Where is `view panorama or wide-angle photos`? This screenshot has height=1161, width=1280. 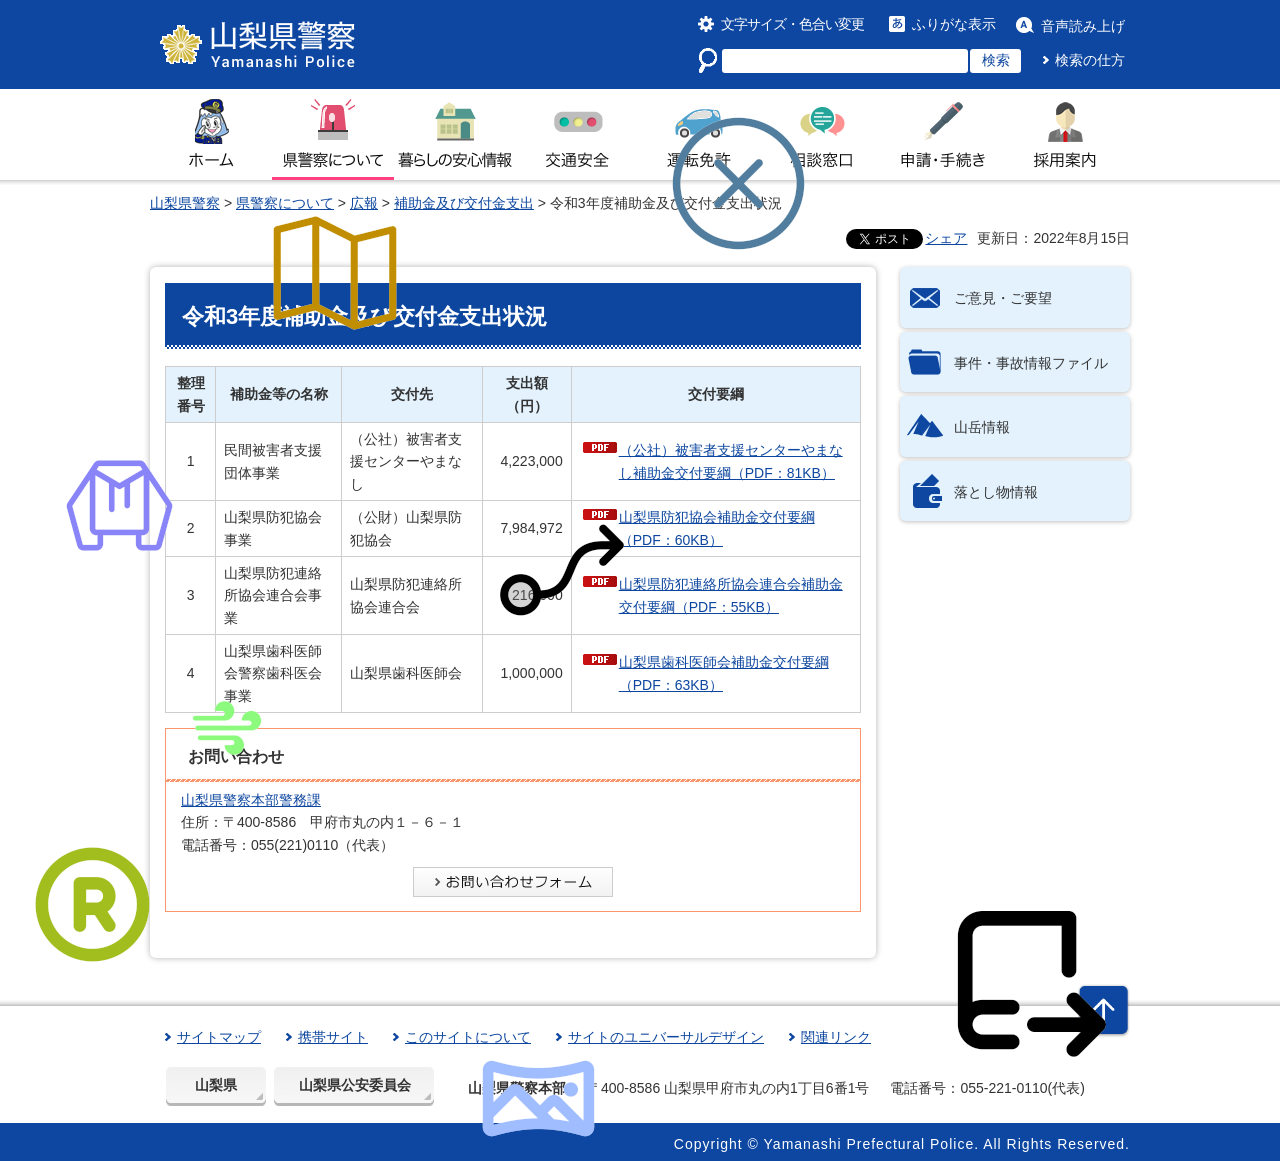 view panorama or wide-angle photos is located at coordinates (538, 1098).